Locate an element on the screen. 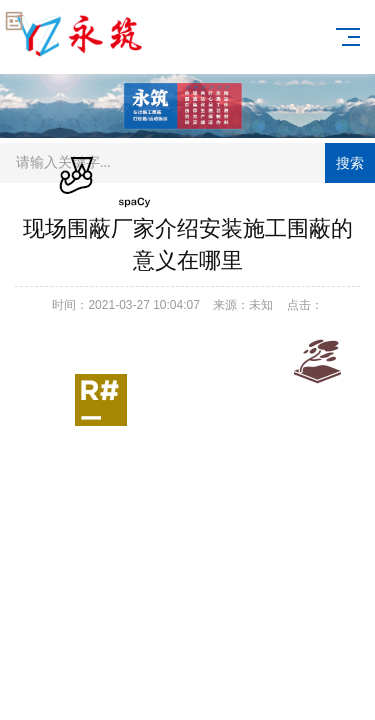  open spaCy natural language processing library is located at coordinates (134, 202).